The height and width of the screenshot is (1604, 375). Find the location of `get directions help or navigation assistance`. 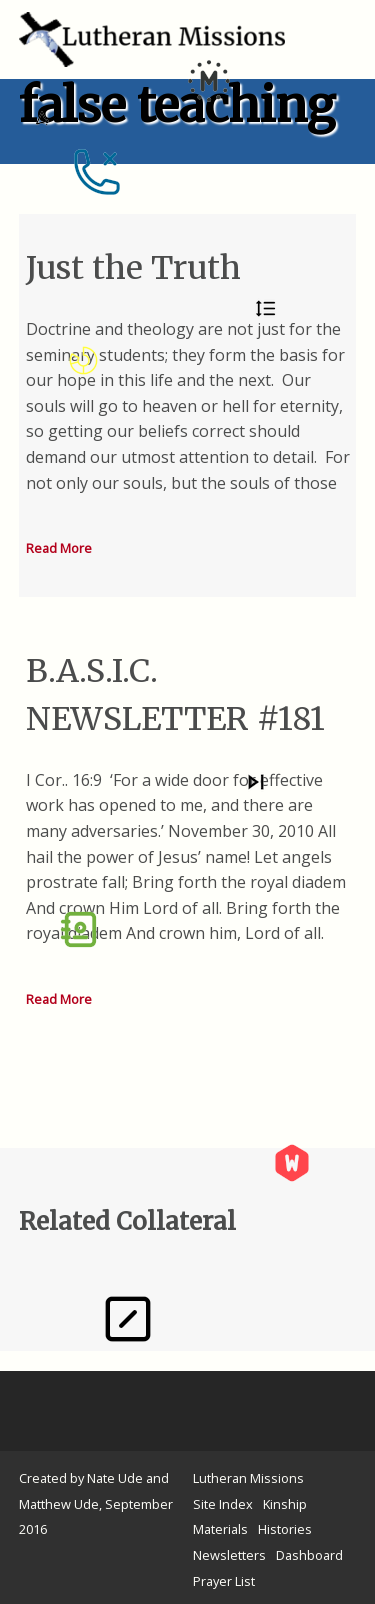

get directions help or navigation assistance is located at coordinates (42, 118).